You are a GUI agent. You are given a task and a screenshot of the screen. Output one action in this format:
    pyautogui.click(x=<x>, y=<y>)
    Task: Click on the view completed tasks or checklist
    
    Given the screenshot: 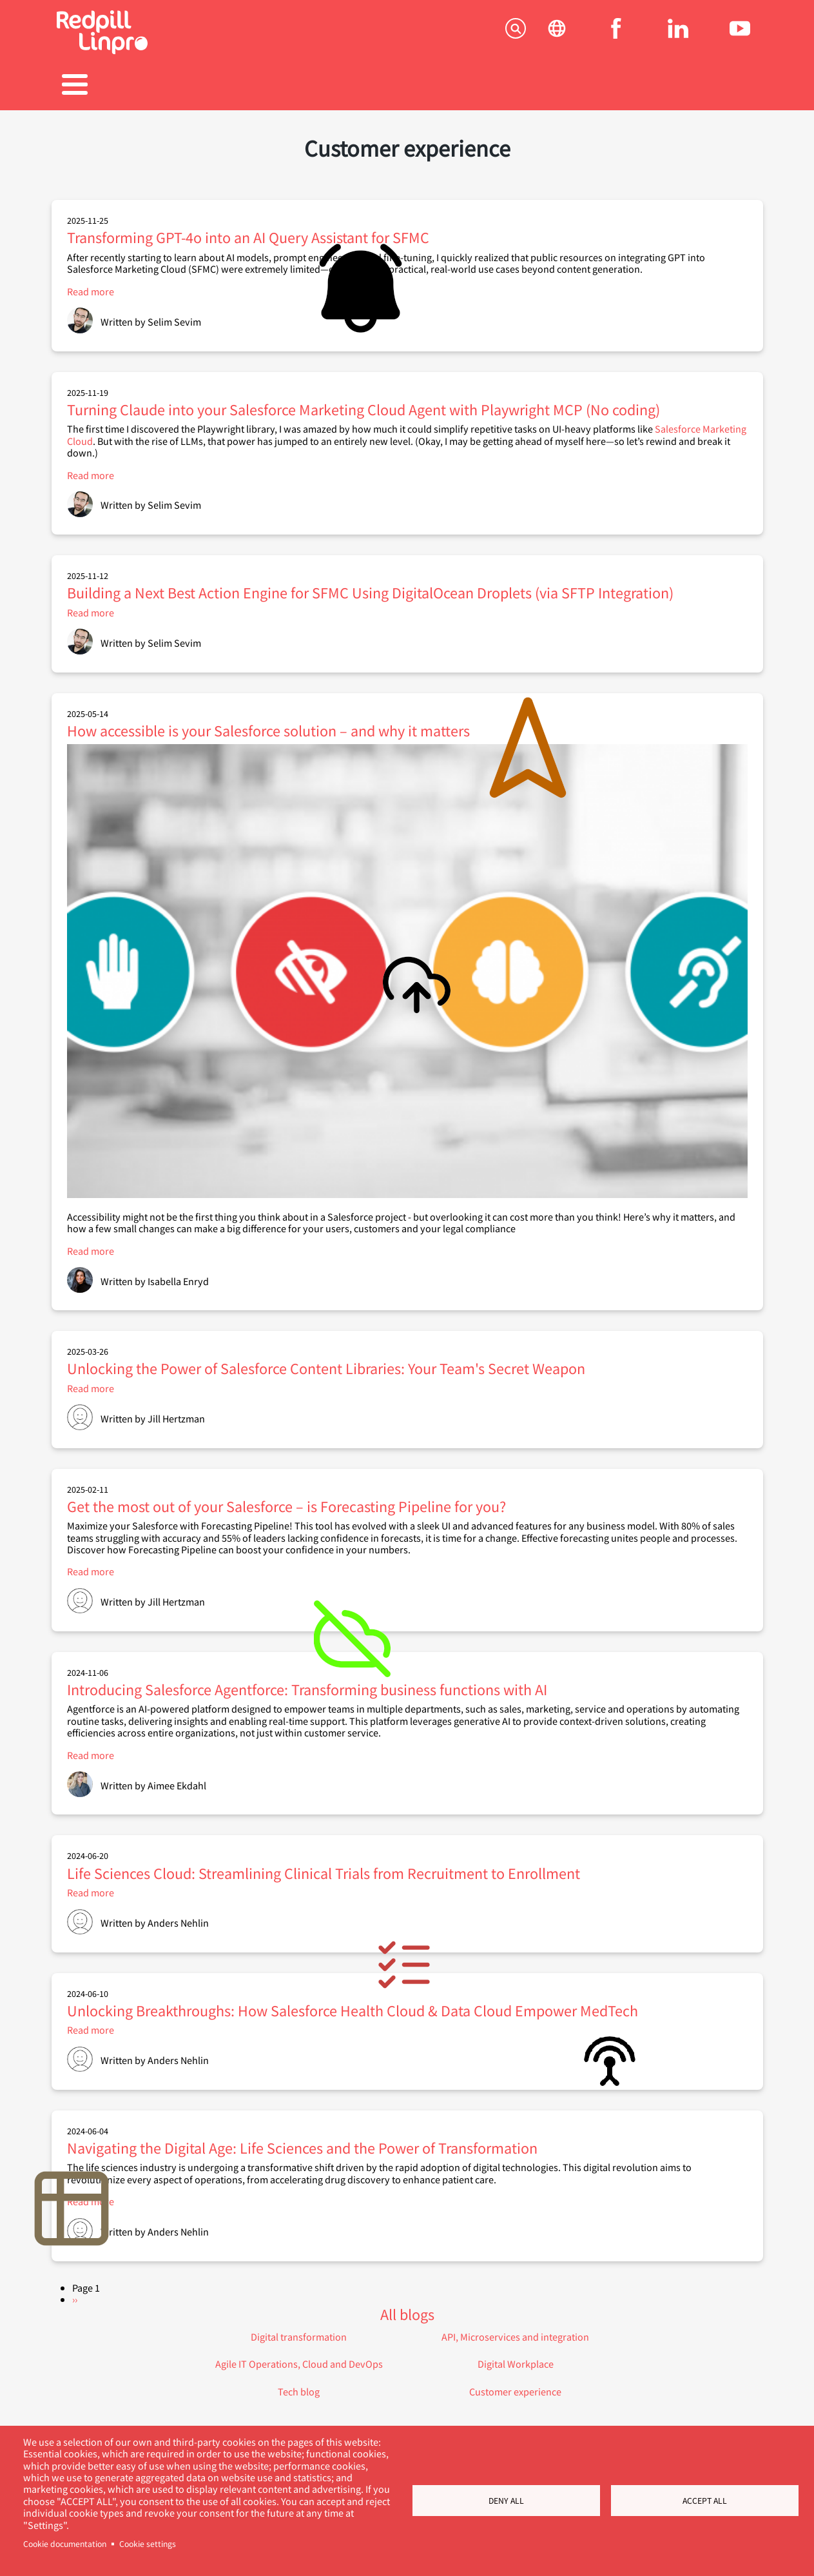 What is the action you would take?
    pyautogui.click(x=404, y=1965)
    